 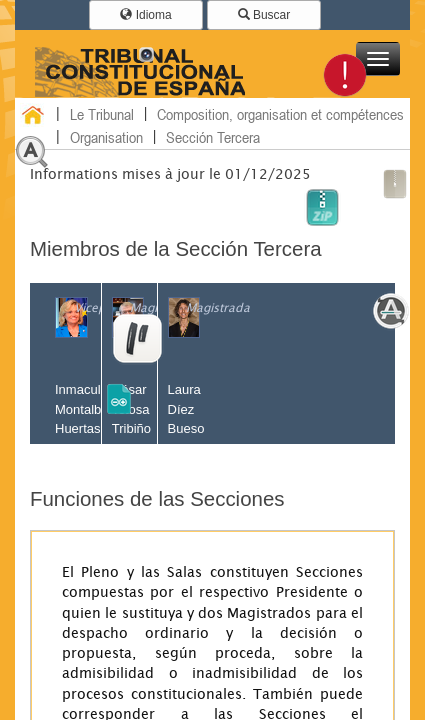 I want to click on an arduino sketch or code file, so click(x=119, y=399).